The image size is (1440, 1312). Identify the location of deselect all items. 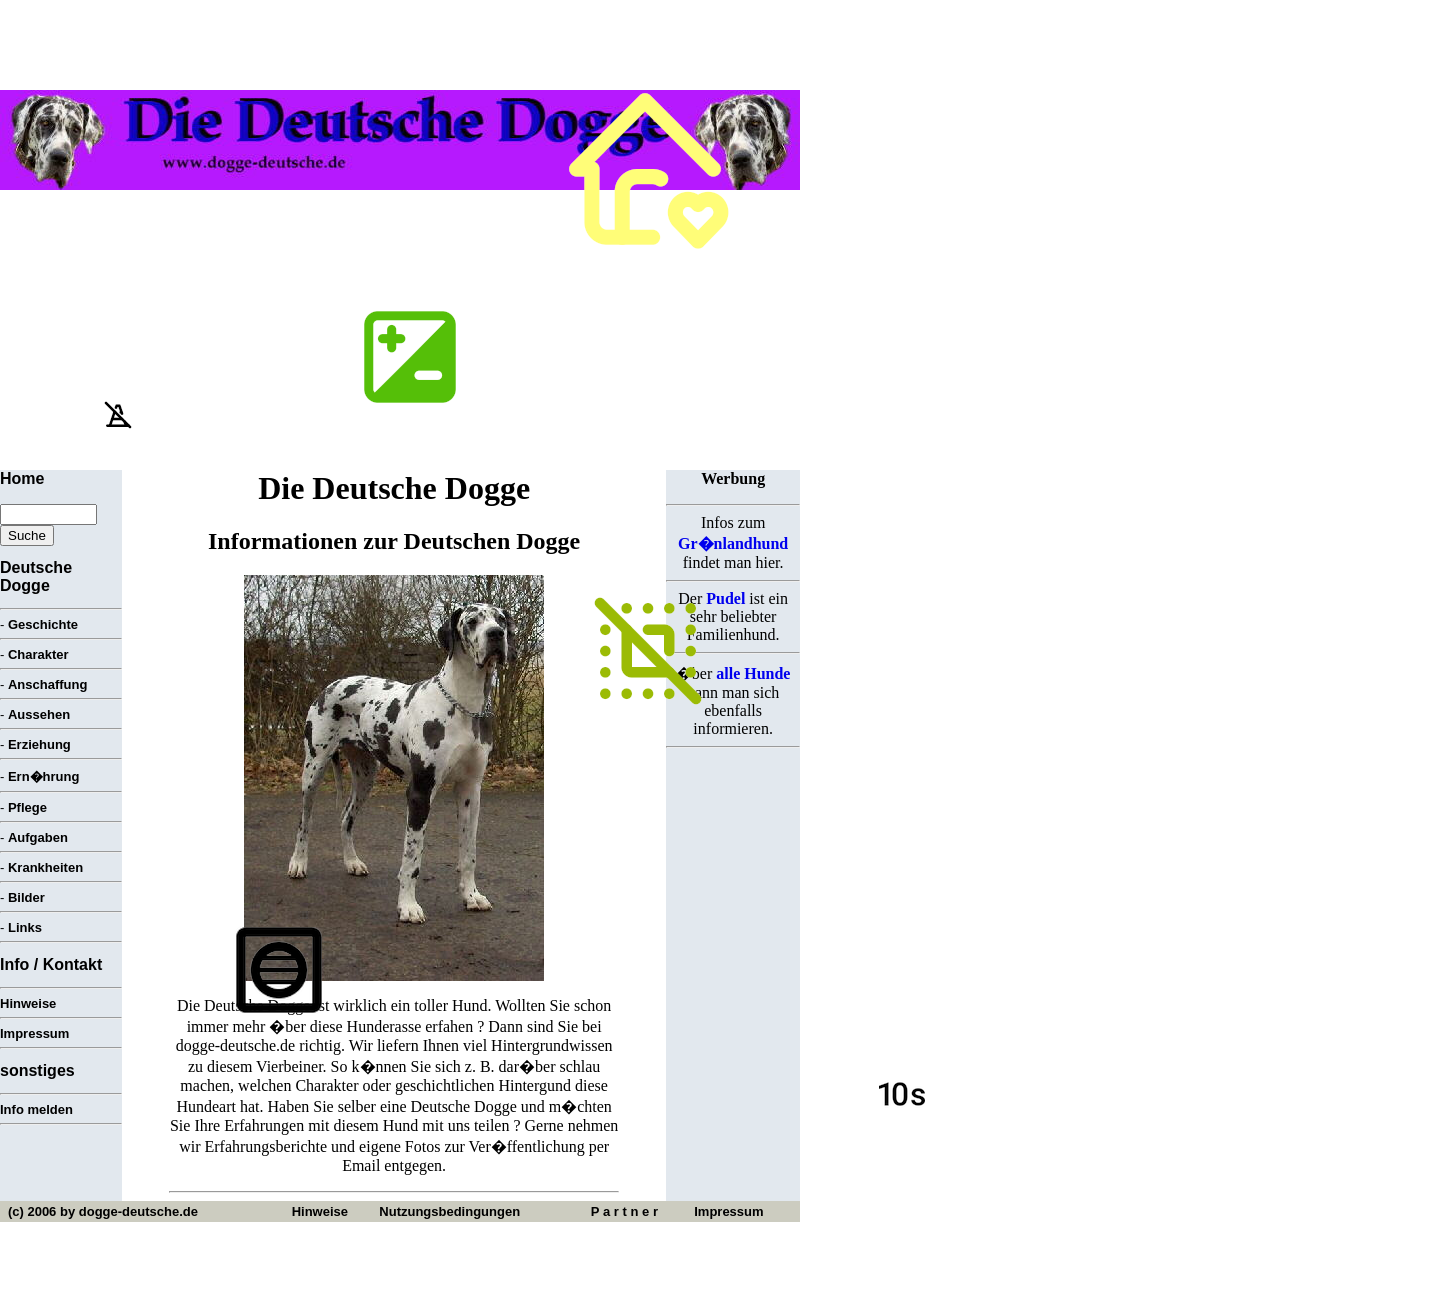
(648, 651).